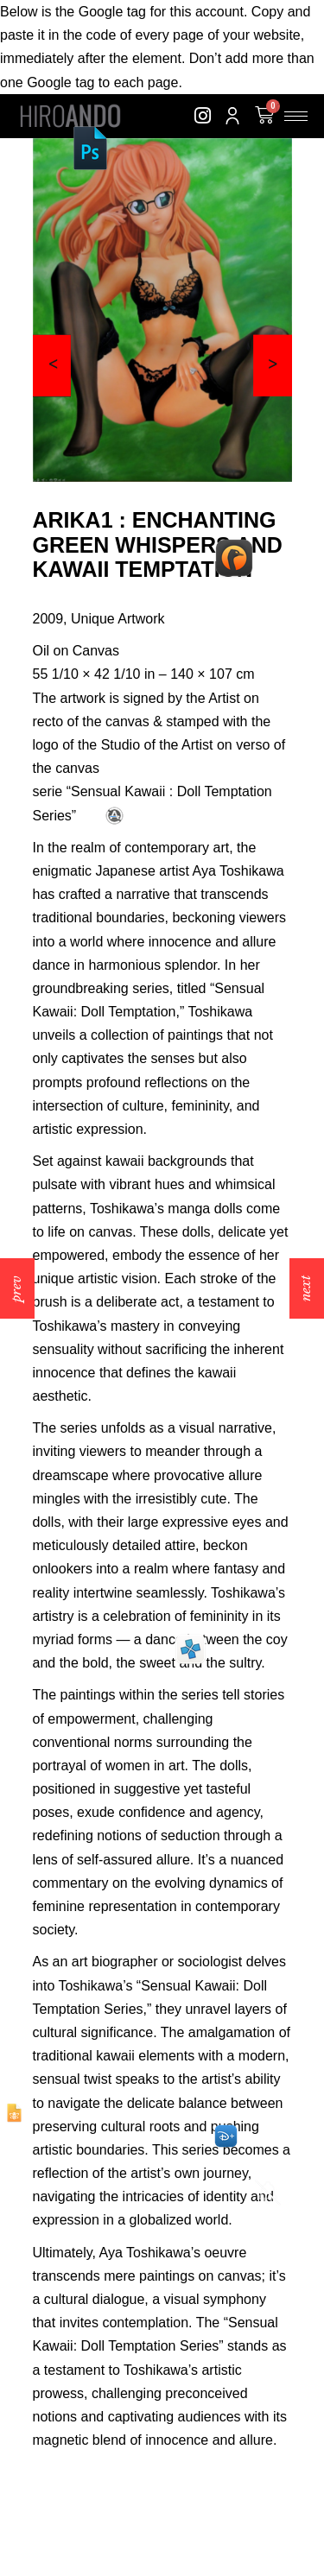  Describe the element at coordinates (14, 2112) in the screenshot. I see `open a freeplane mind mapping file` at that location.